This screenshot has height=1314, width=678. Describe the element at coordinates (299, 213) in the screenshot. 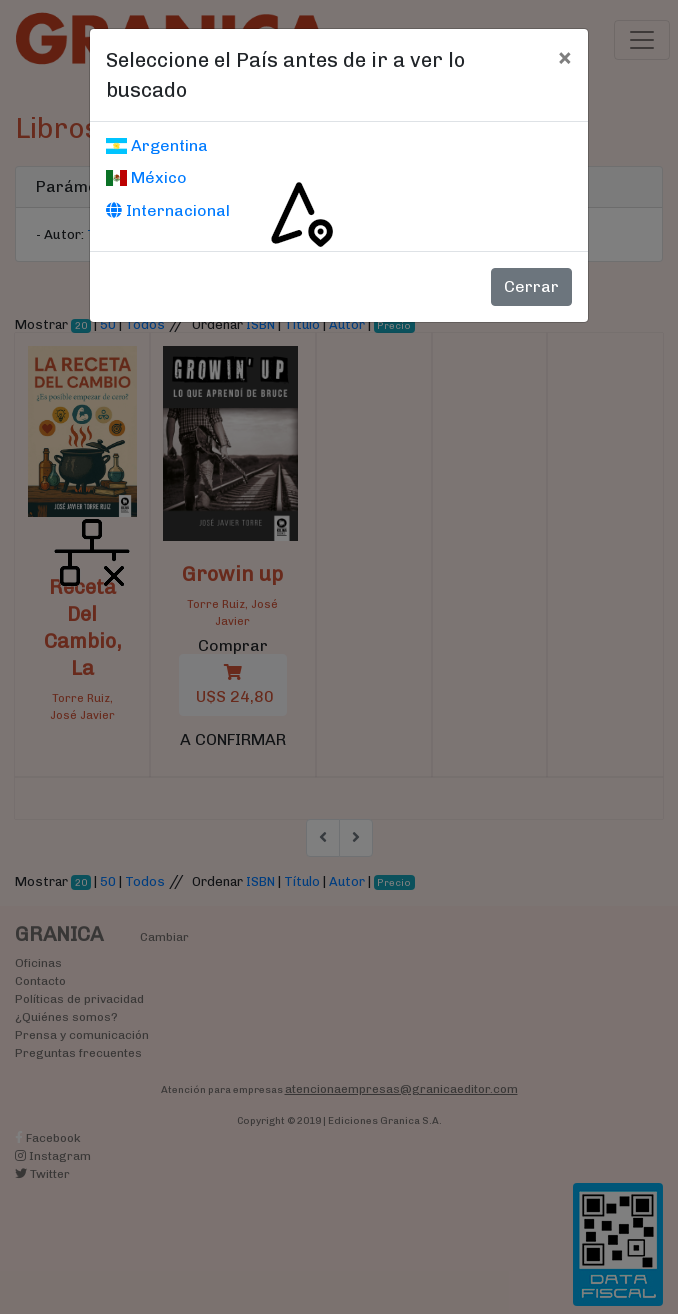

I see `navigate to a pinned location` at that location.